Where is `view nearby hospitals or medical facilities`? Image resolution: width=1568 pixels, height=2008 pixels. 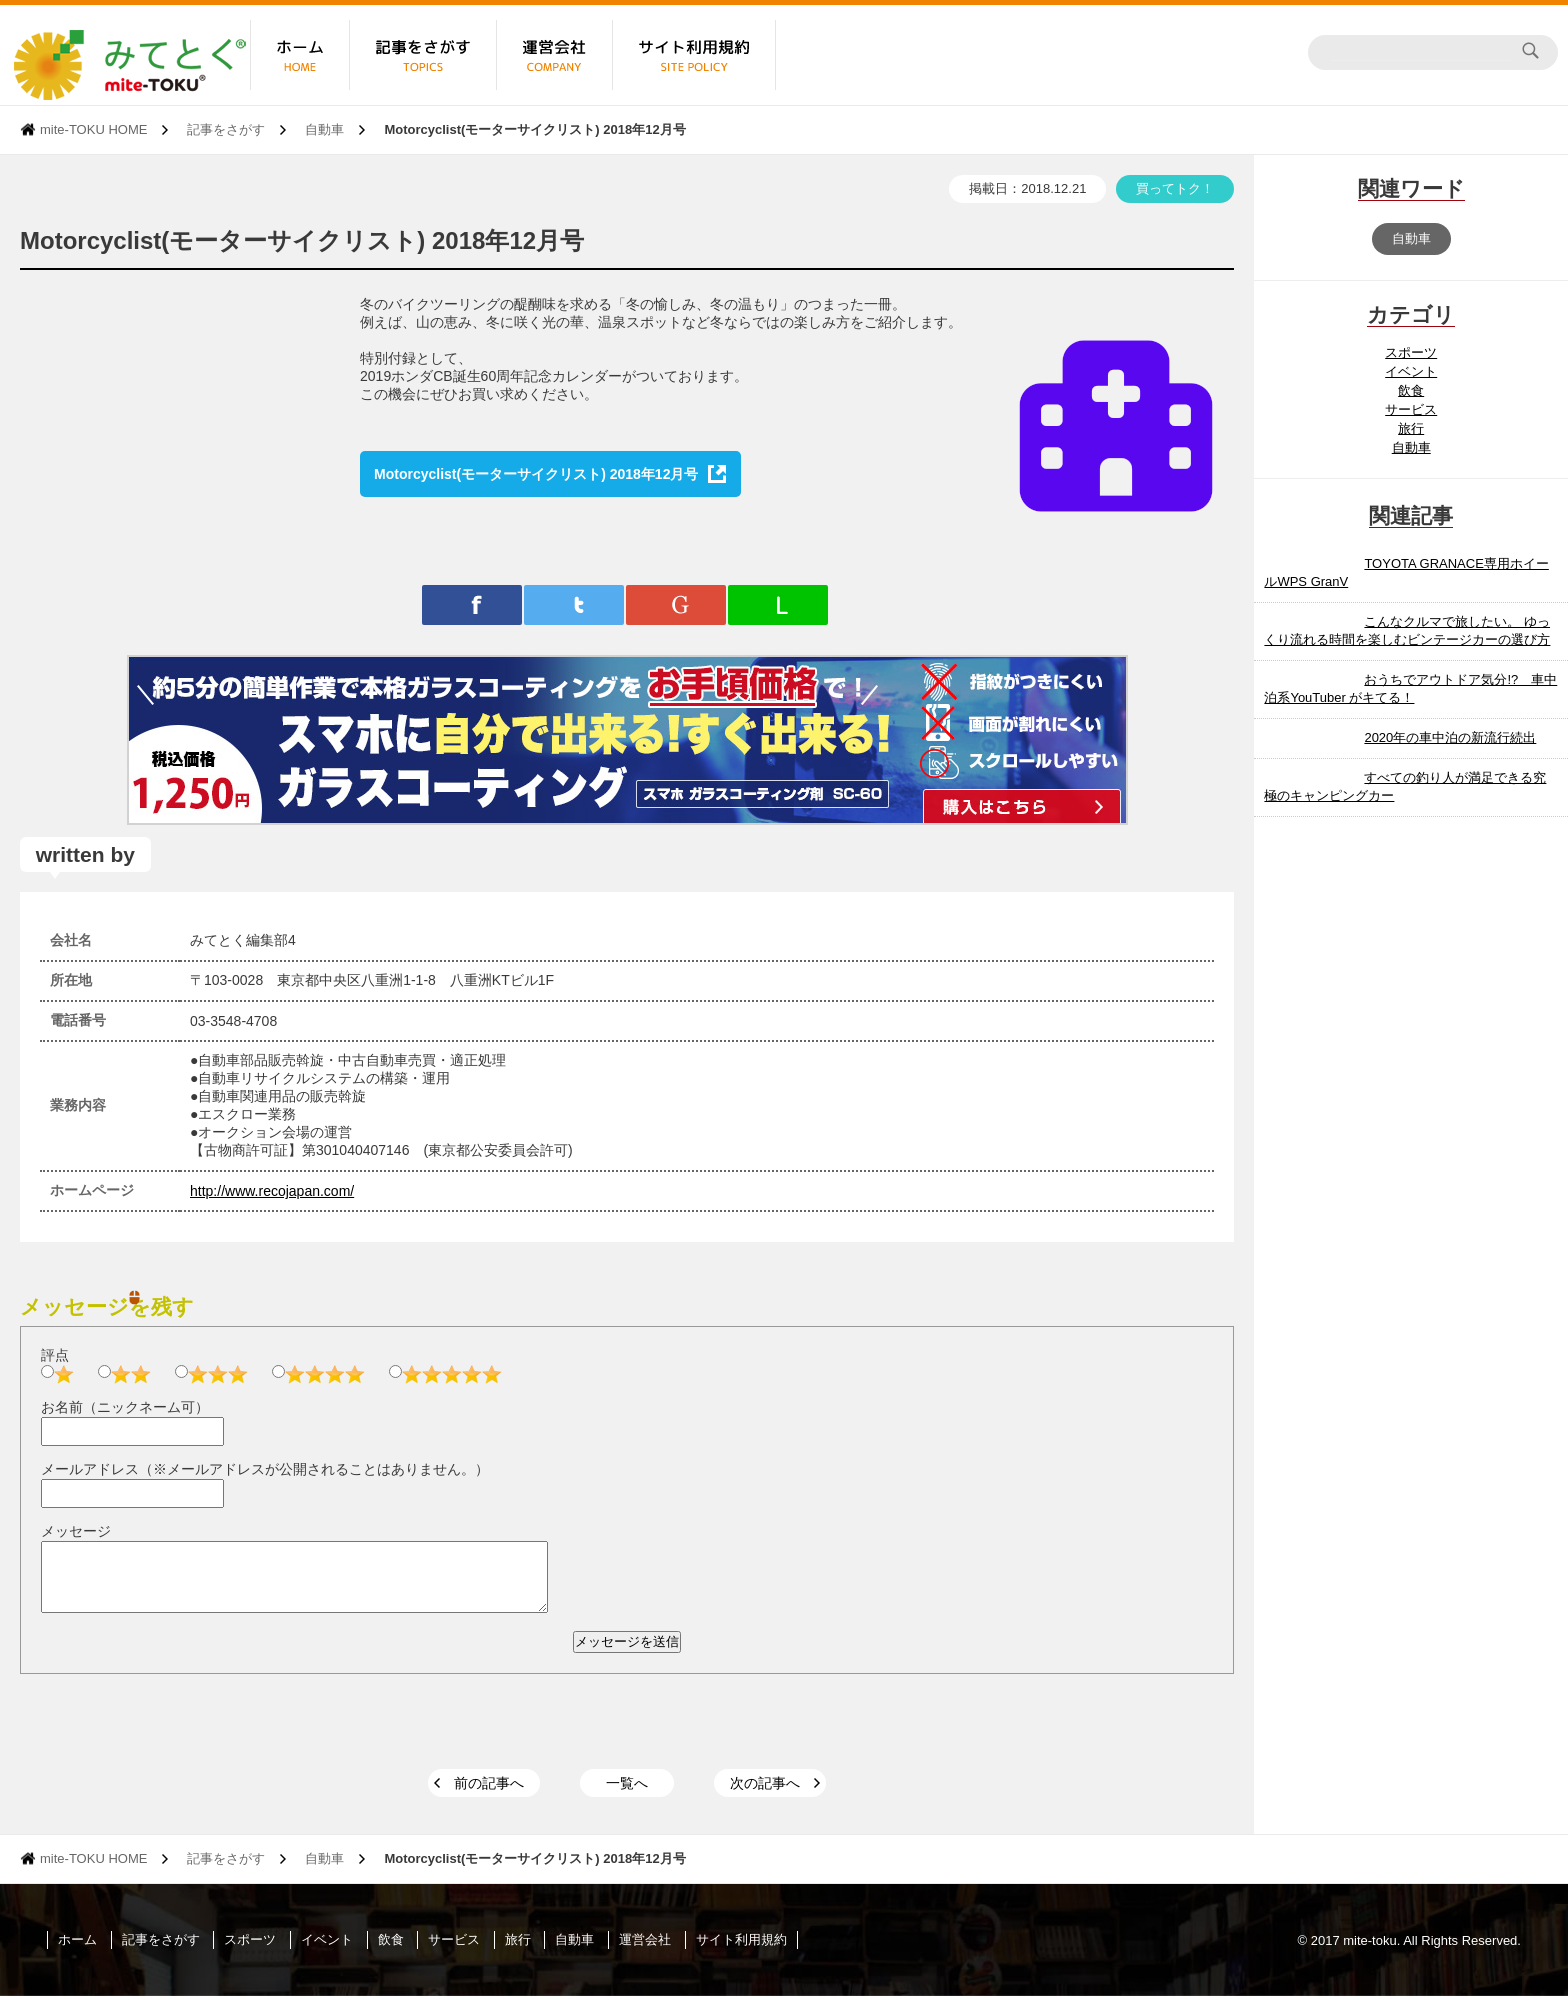 view nearby hospitals or medical facilities is located at coordinates (1116, 426).